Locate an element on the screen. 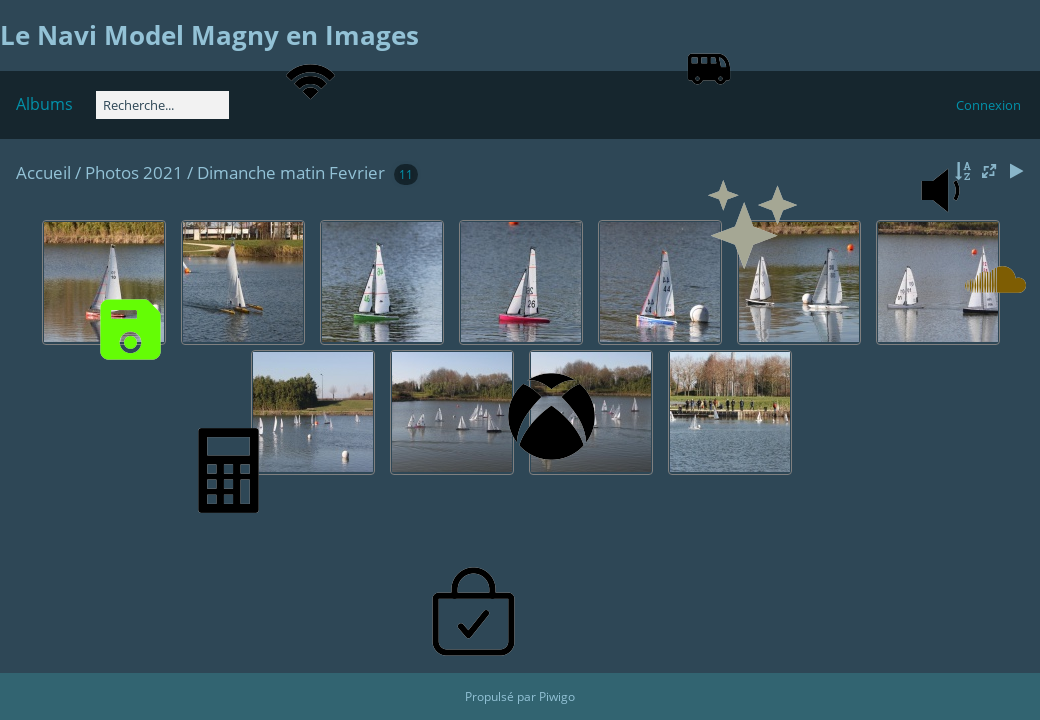 The height and width of the screenshot is (720, 1040). open the calculator app is located at coordinates (228, 470).